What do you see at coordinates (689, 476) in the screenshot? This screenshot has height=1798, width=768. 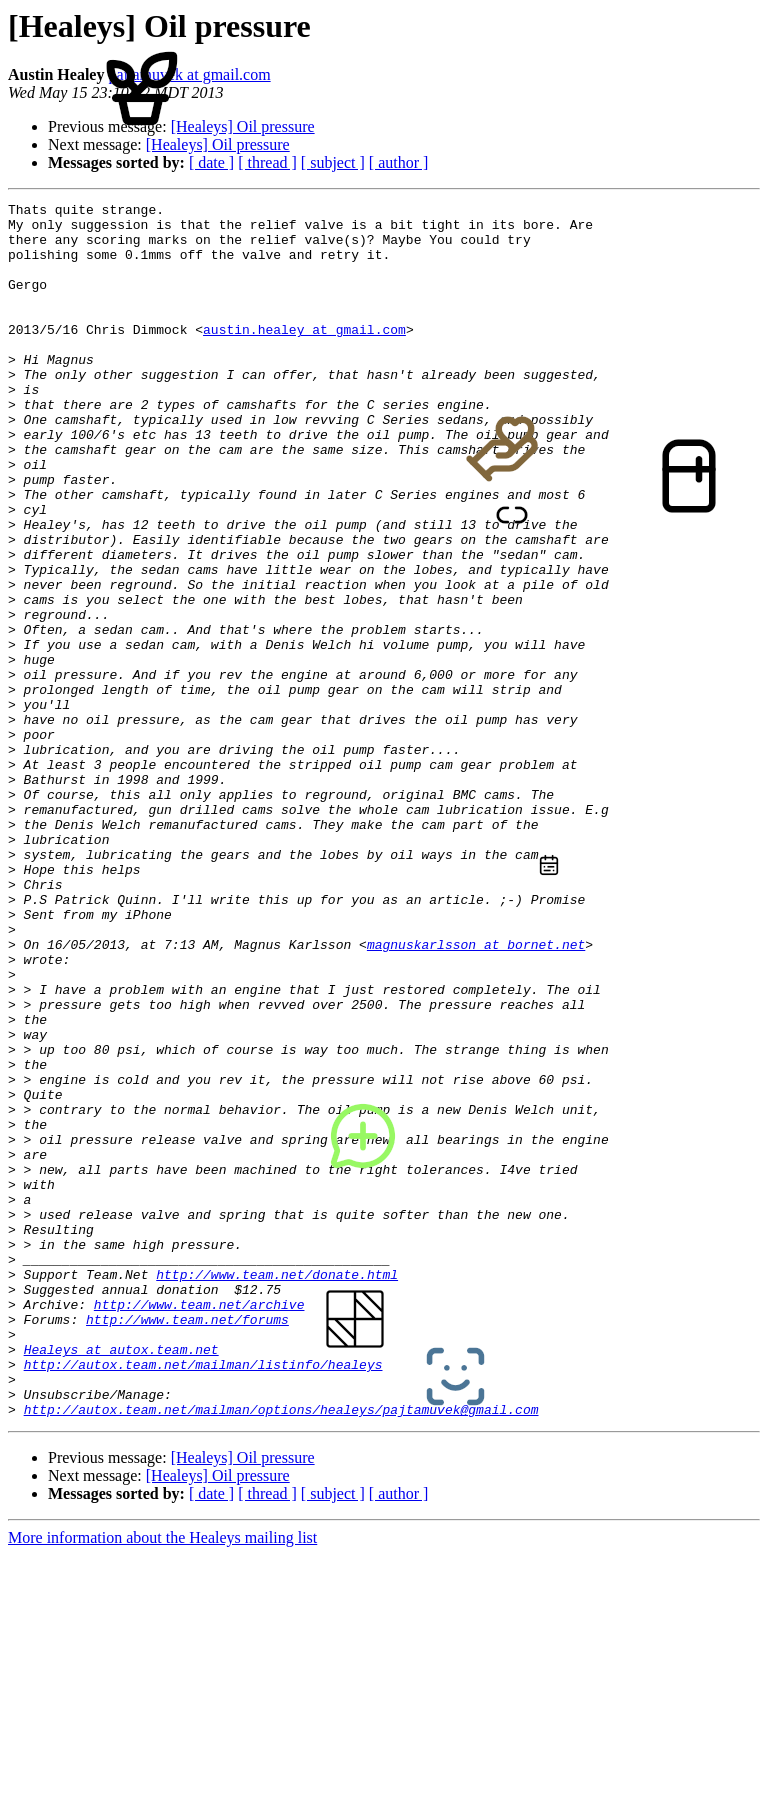 I see `access kitchen appliance controls` at bounding box center [689, 476].